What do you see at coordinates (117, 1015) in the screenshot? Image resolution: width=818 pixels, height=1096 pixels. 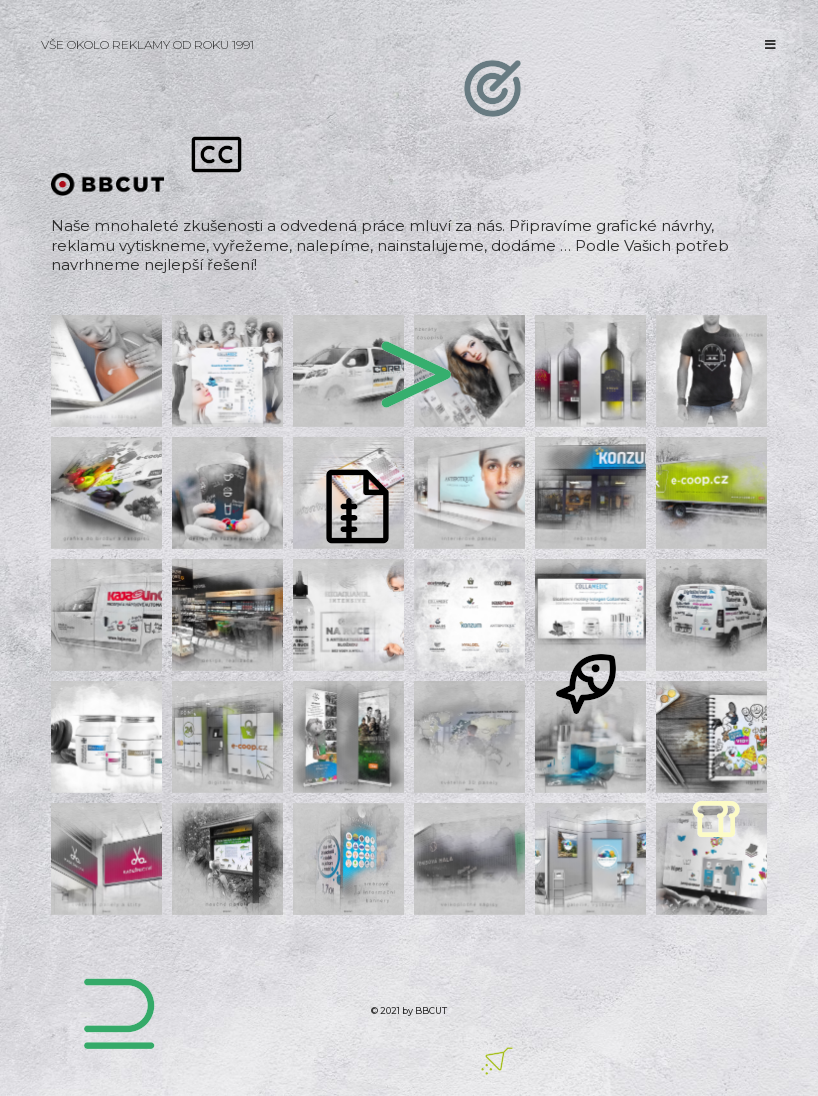 I see `indicates a superset relationship in mathematical notation` at bounding box center [117, 1015].